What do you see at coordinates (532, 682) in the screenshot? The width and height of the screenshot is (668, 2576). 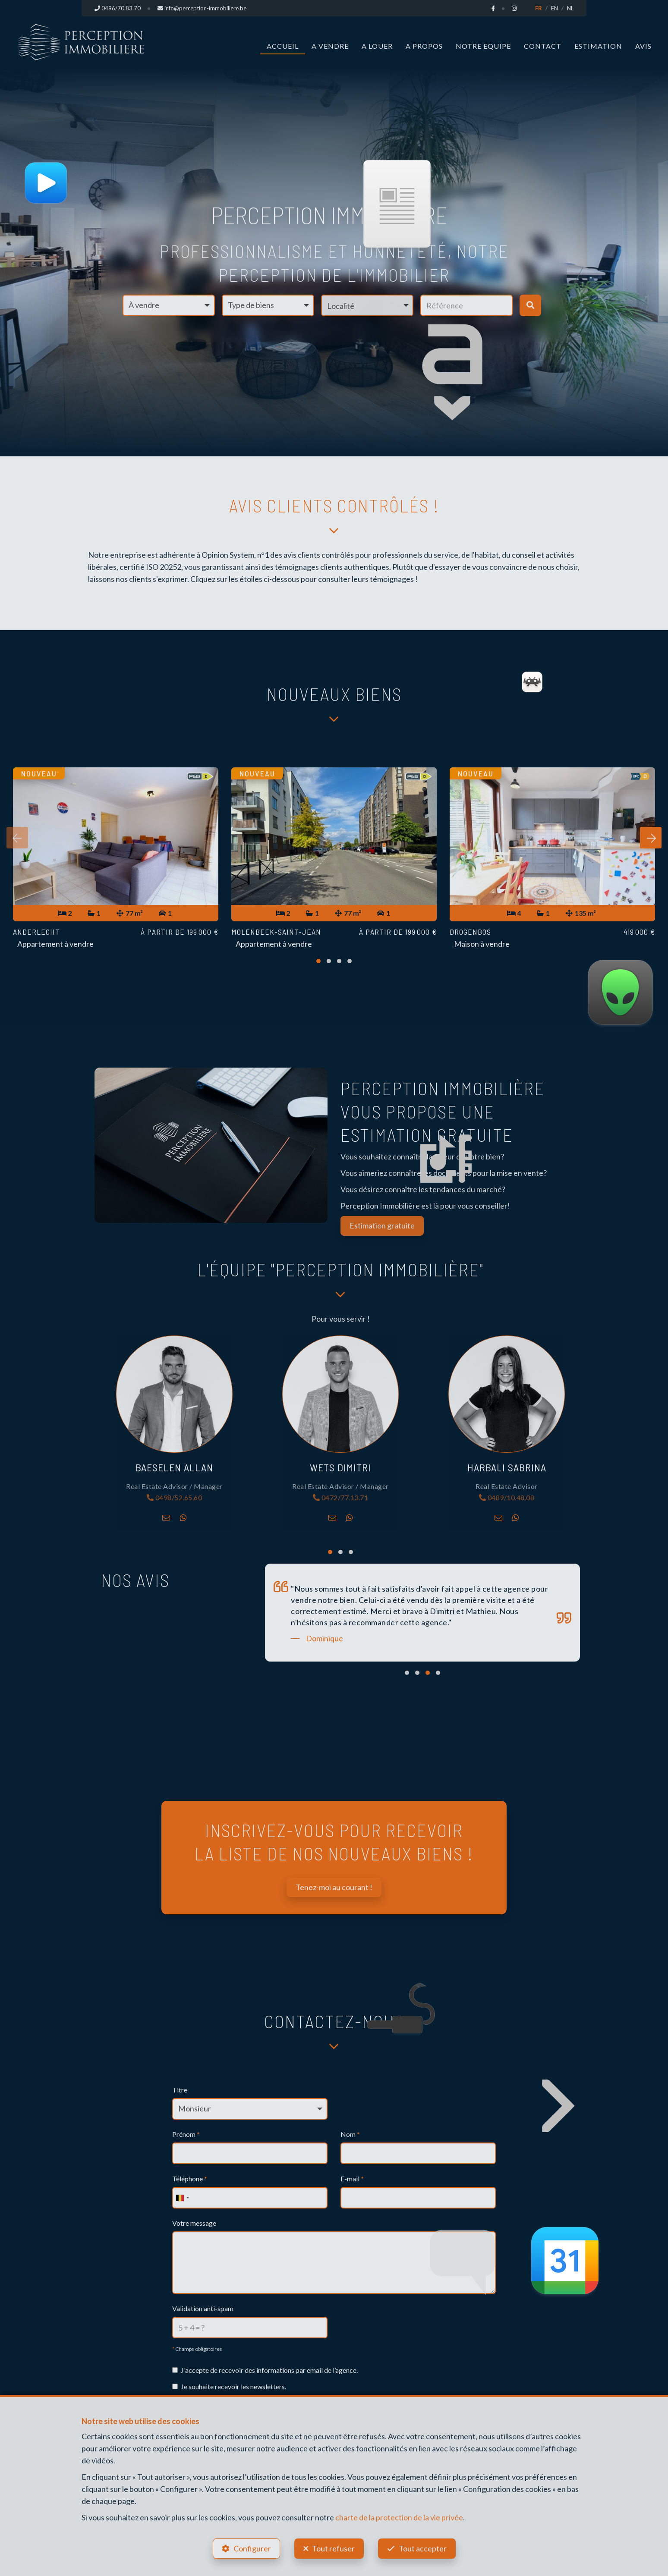 I see `open retroarch emulator app` at bounding box center [532, 682].